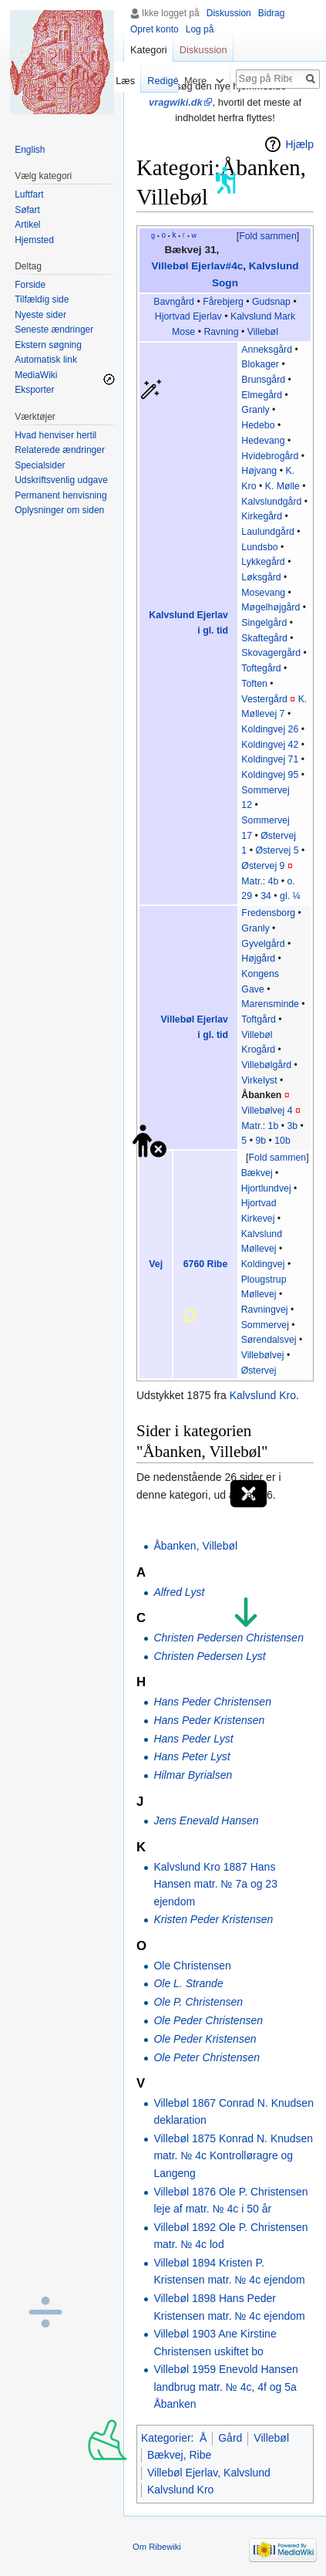 Image resolution: width=326 pixels, height=2576 pixels. Describe the element at coordinates (148, 1141) in the screenshot. I see `remove a user or contact` at that location.